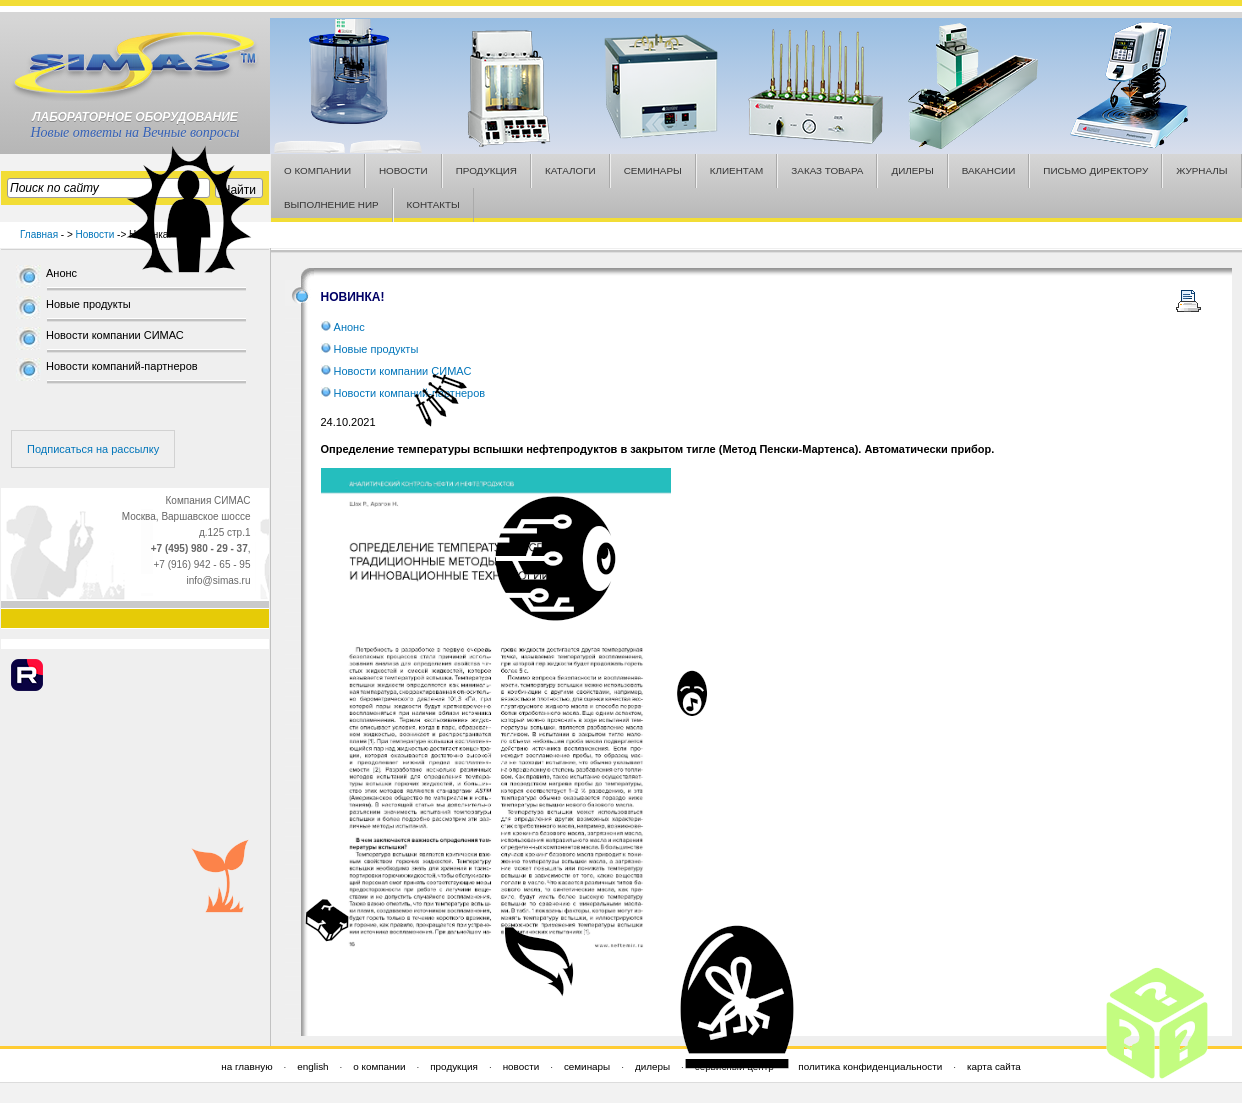 This screenshot has height=1103, width=1242. What do you see at coordinates (555, 558) in the screenshot?
I see `access cybernetic or augmentation settings` at bounding box center [555, 558].